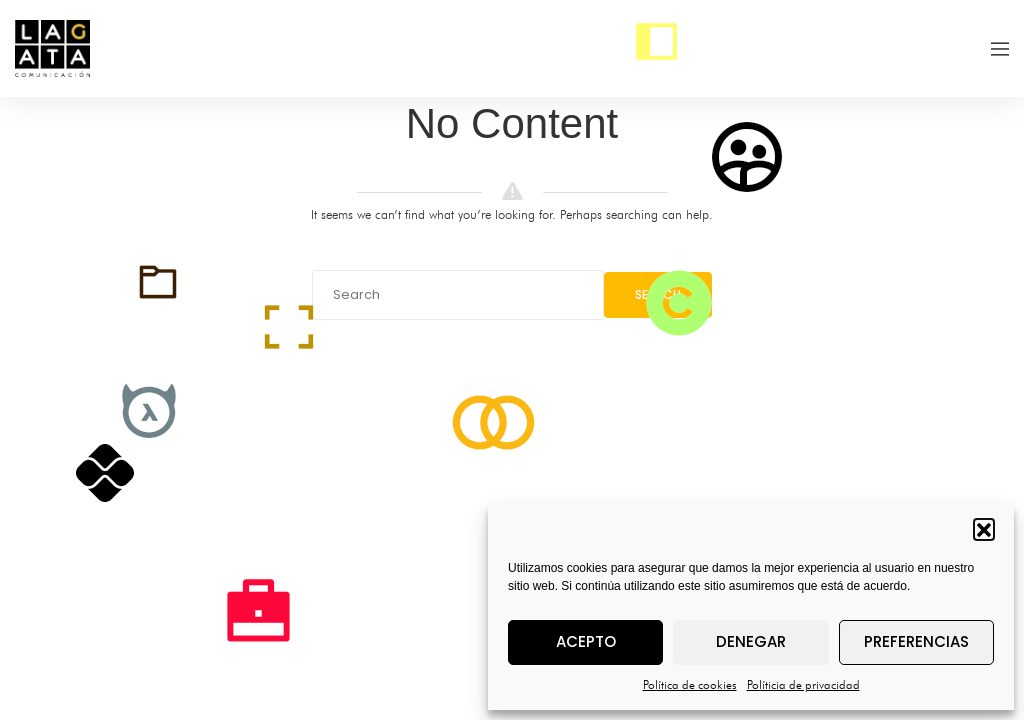 This screenshot has width=1024, height=720. Describe the element at coordinates (158, 282) in the screenshot. I see `open folder to view files` at that location.